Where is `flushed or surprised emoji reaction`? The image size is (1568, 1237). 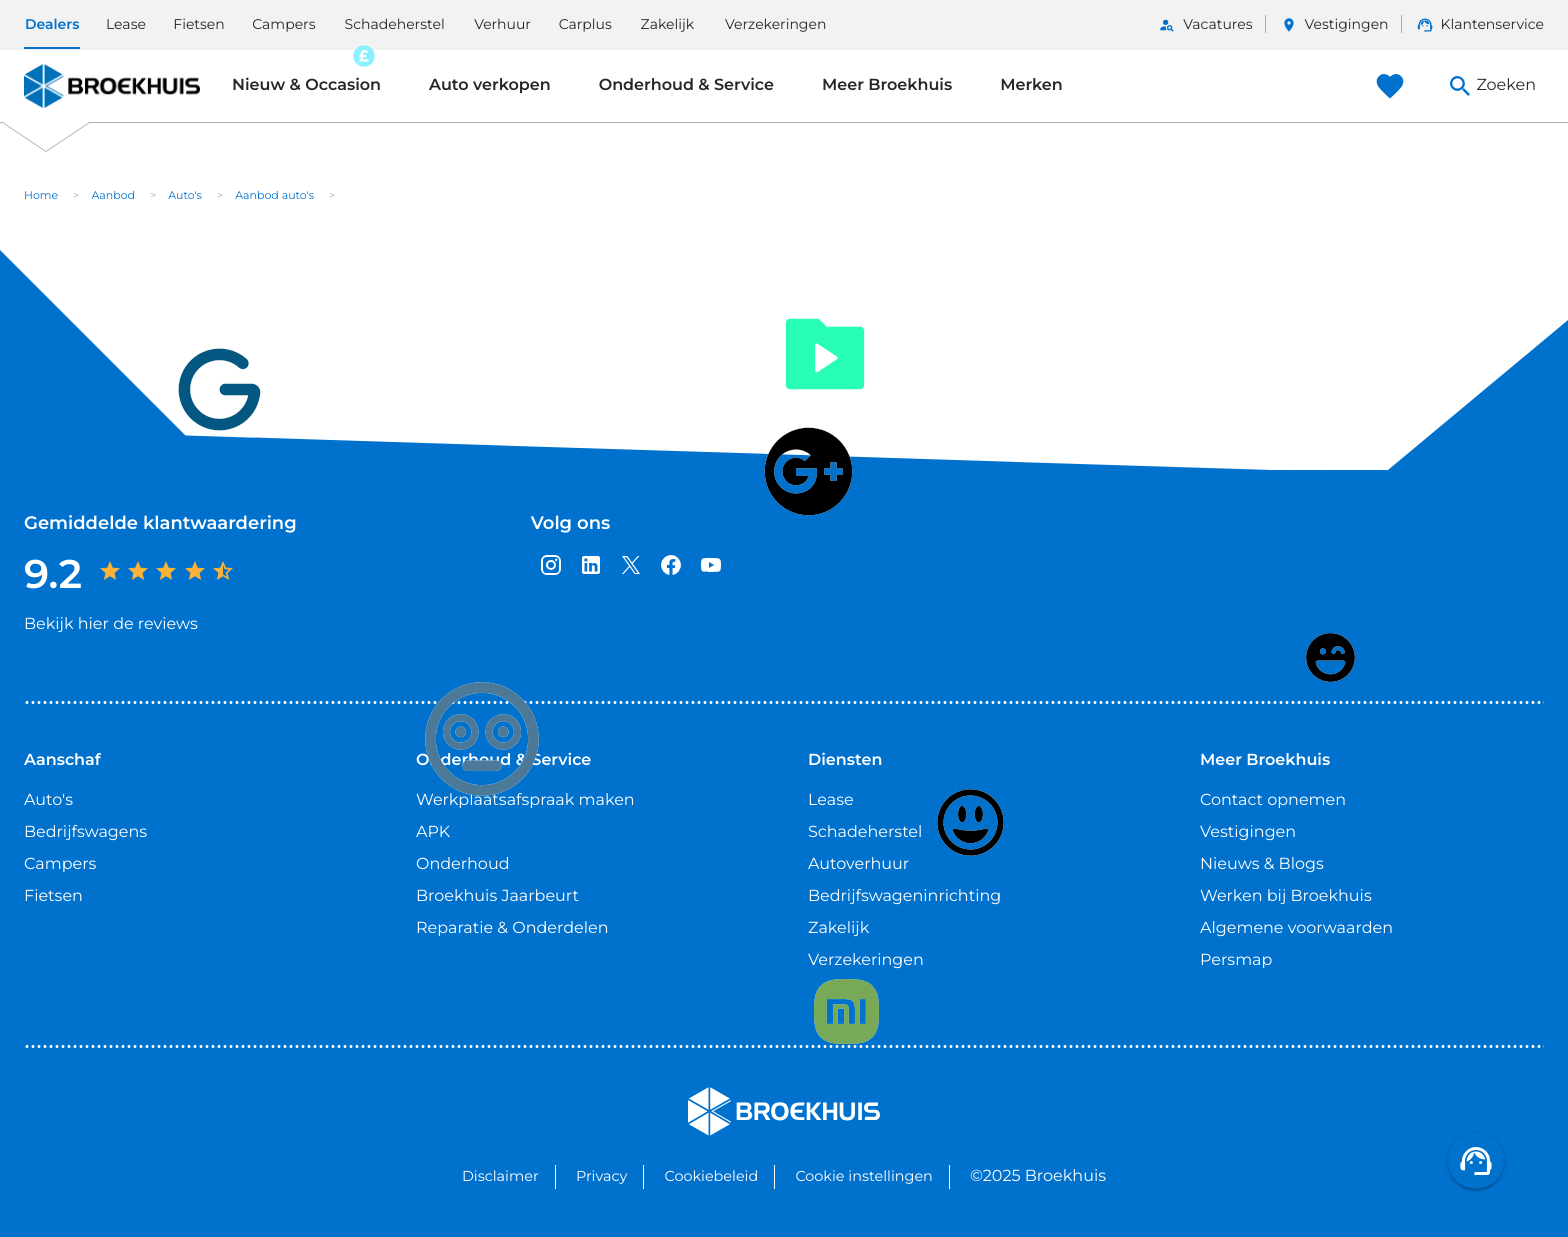 flushed or surprised emoji reaction is located at coordinates (482, 739).